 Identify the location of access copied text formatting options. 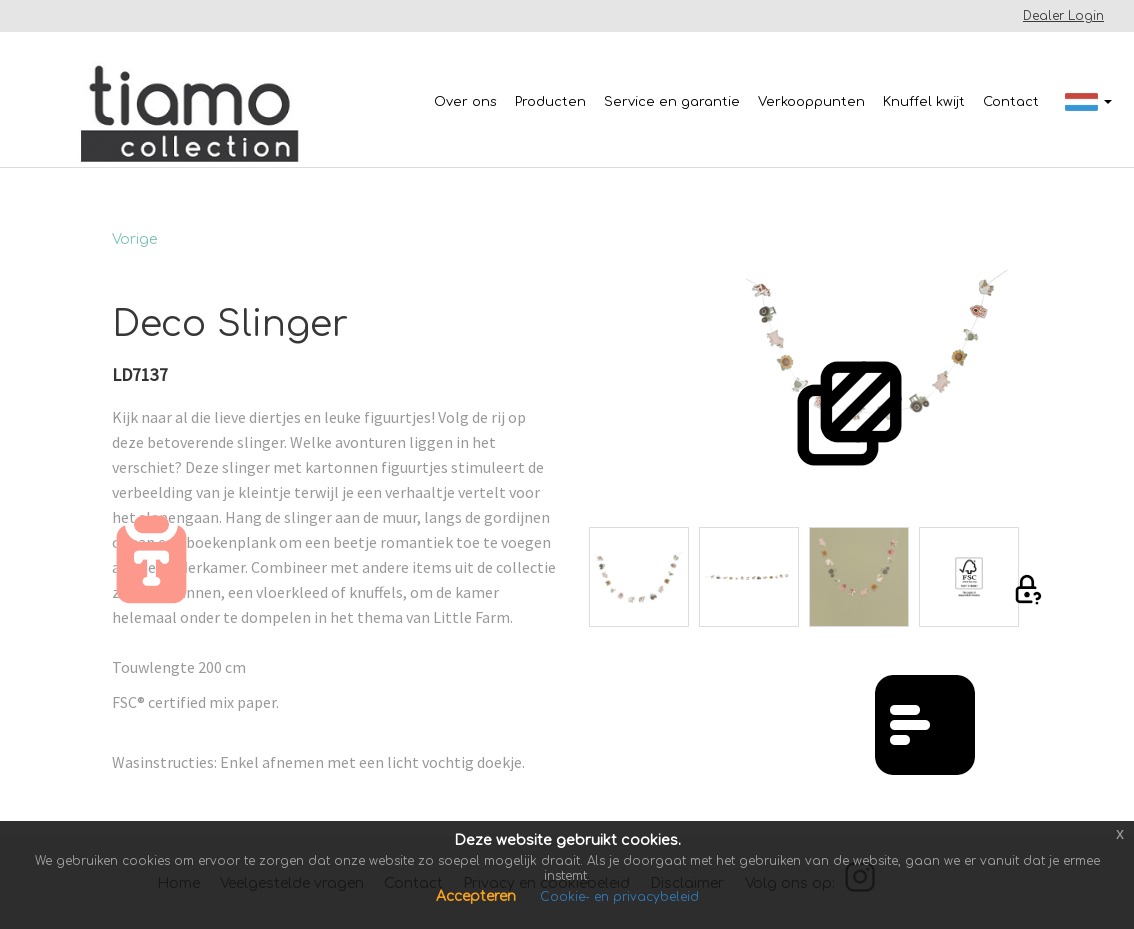
(151, 559).